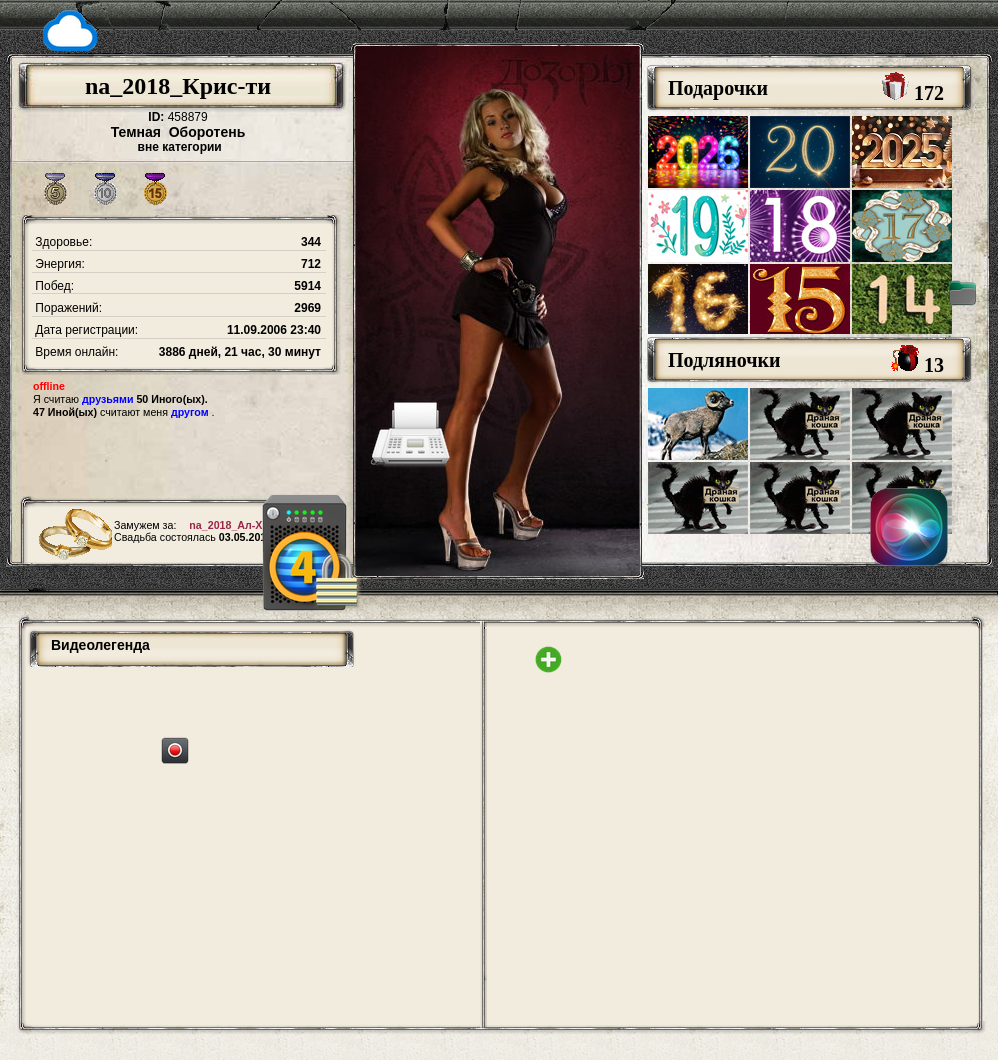 The image size is (998, 1060). I want to click on view notifications and alerts, so click(175, 751).